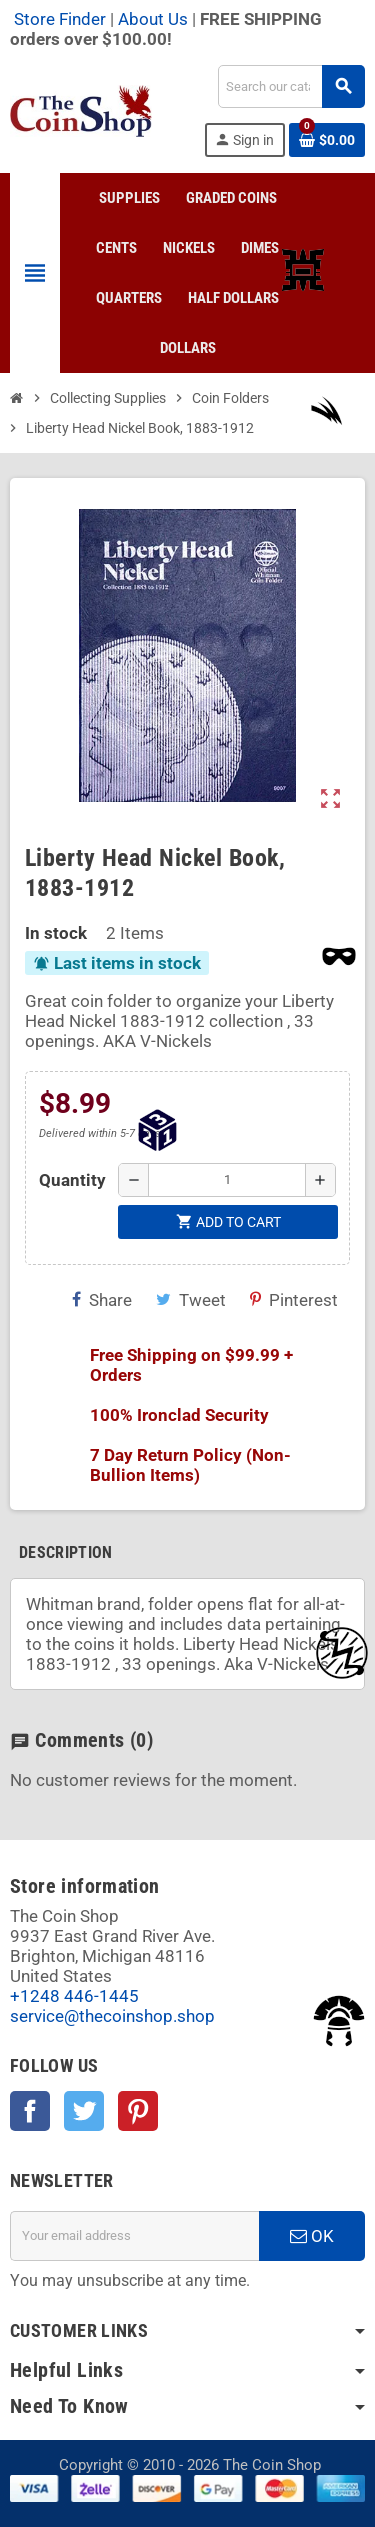 This screenshot has width=375, height=2527. I want to click on indicates wind or air movement effect, so click(326, 411).